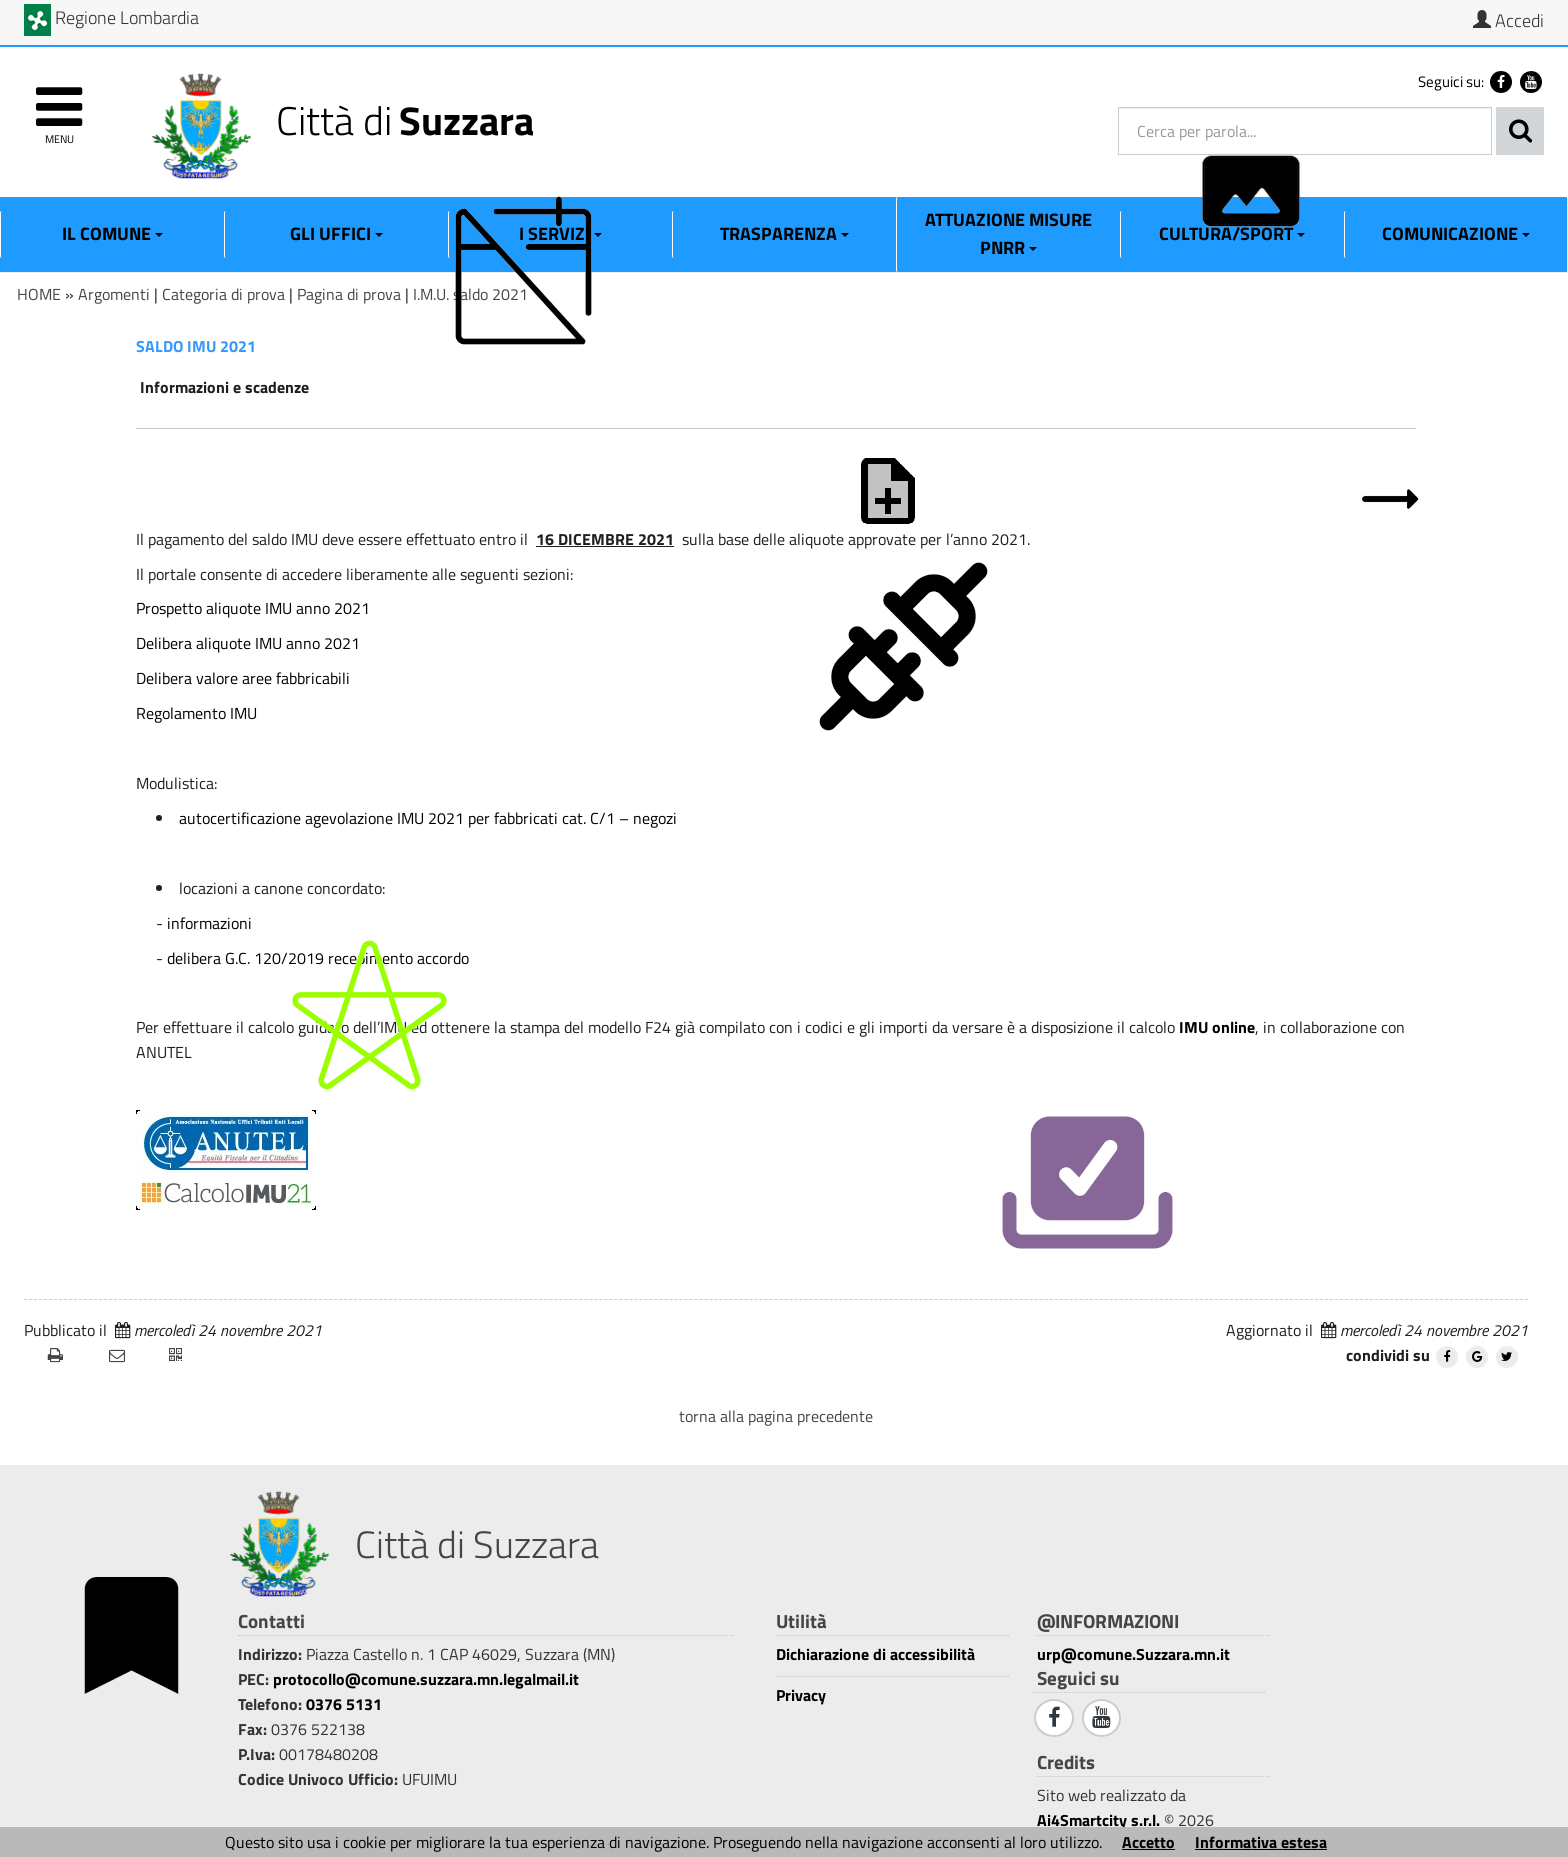  I want to click on create a new note or document, so click(888, 491).